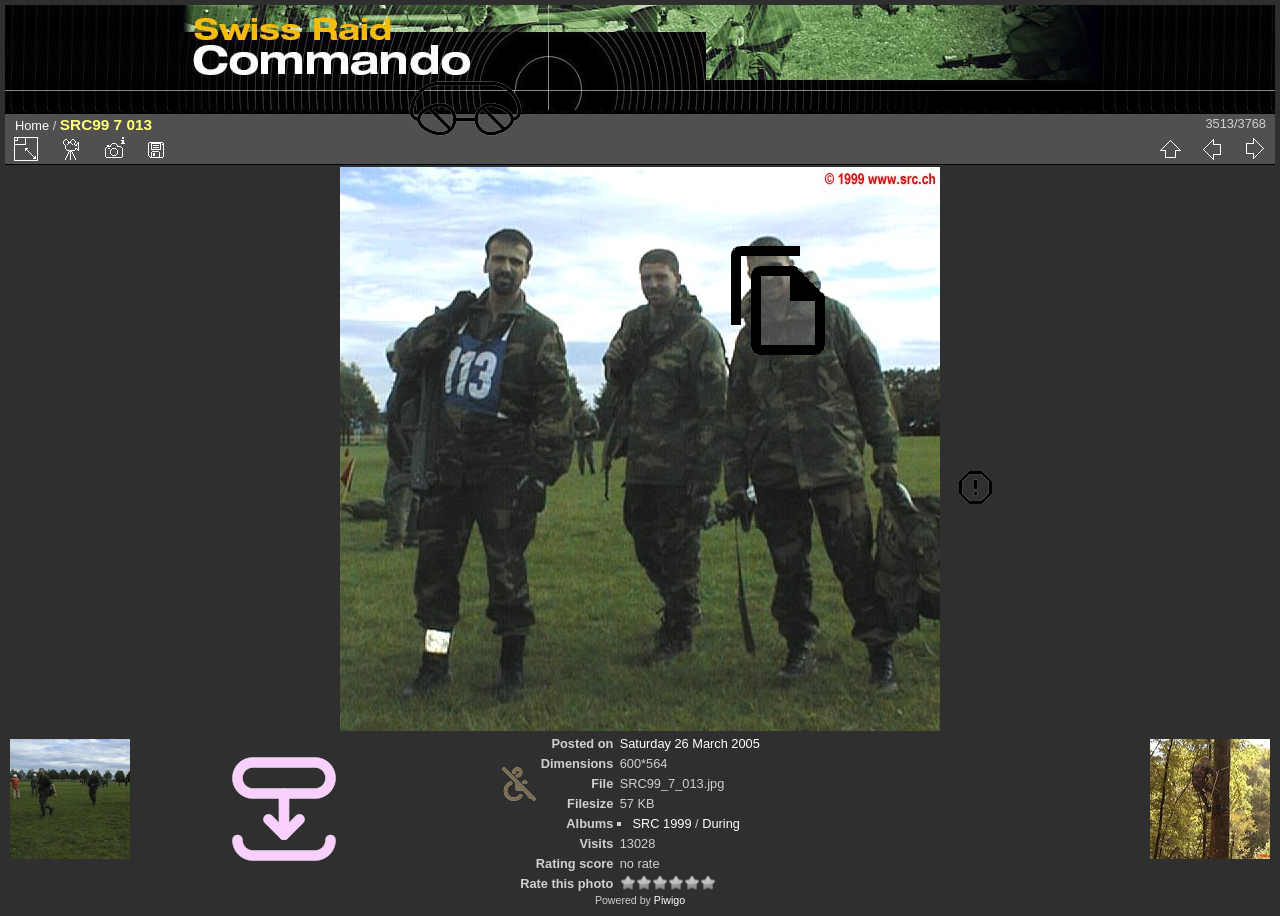 The image size is (1280, 916). What do you see at coordinates (975, 487) in the screenshot?
I see `stop or halt current action` at bounding box center [975, 487].